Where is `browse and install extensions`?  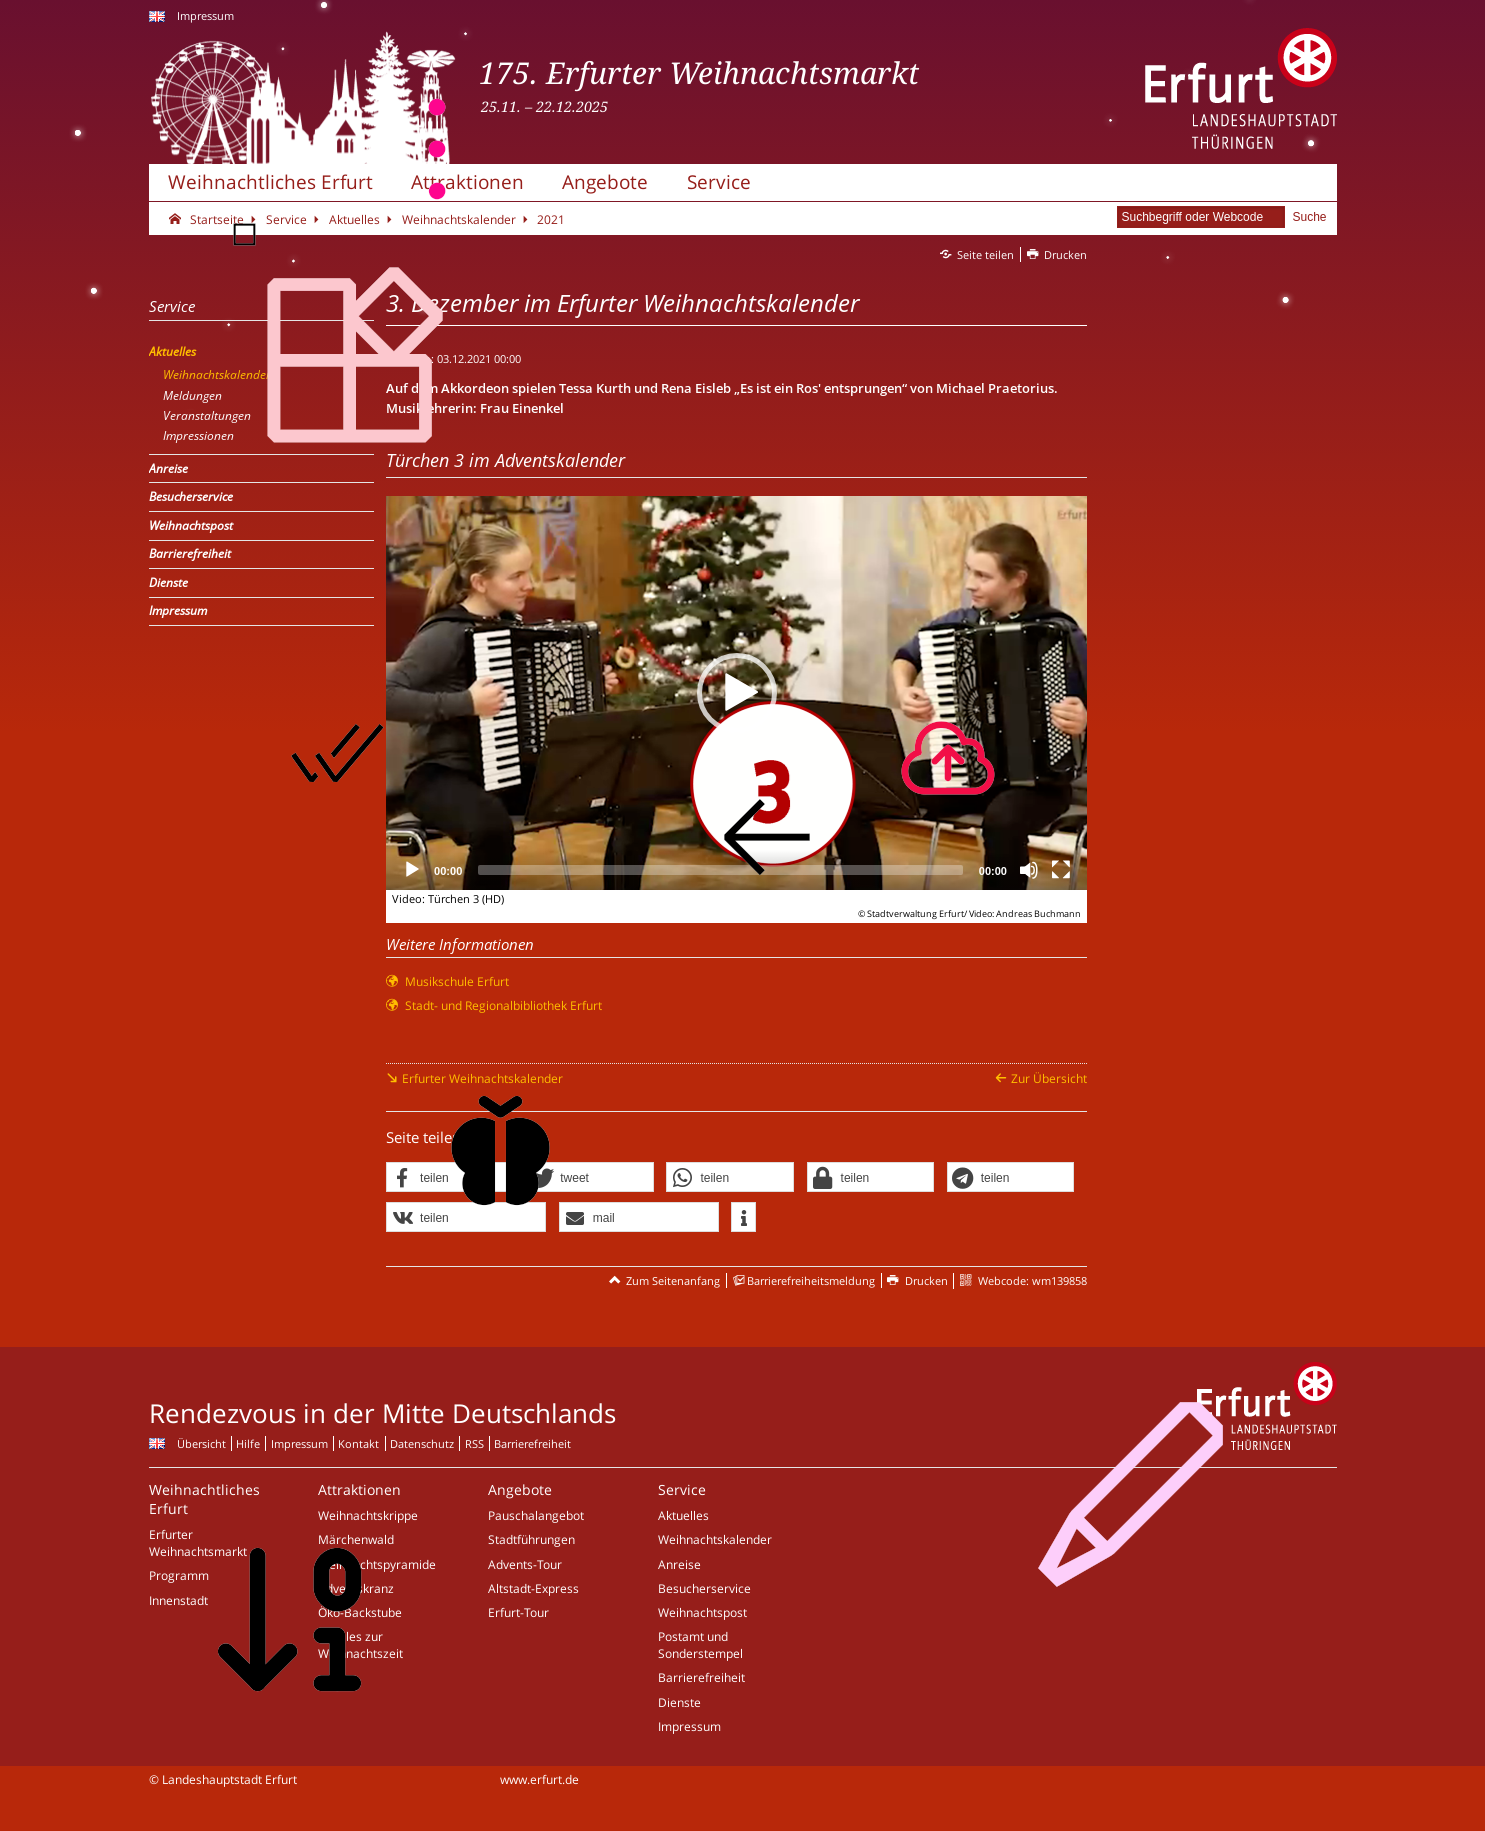
browse and install extensions is located at coordinates (356, 354).